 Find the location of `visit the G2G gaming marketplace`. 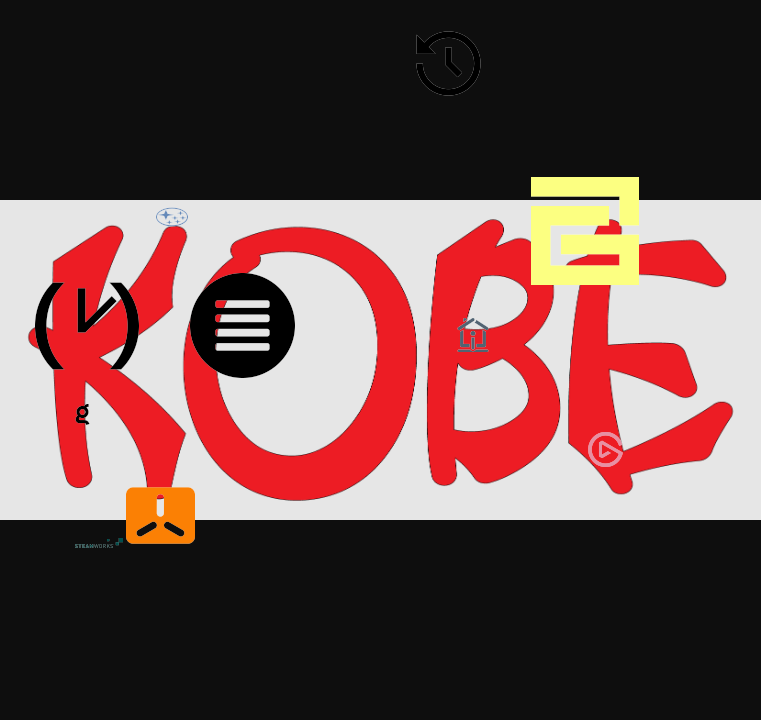

visit the G2G gaming marketplace is located at coordinates (585, 231).